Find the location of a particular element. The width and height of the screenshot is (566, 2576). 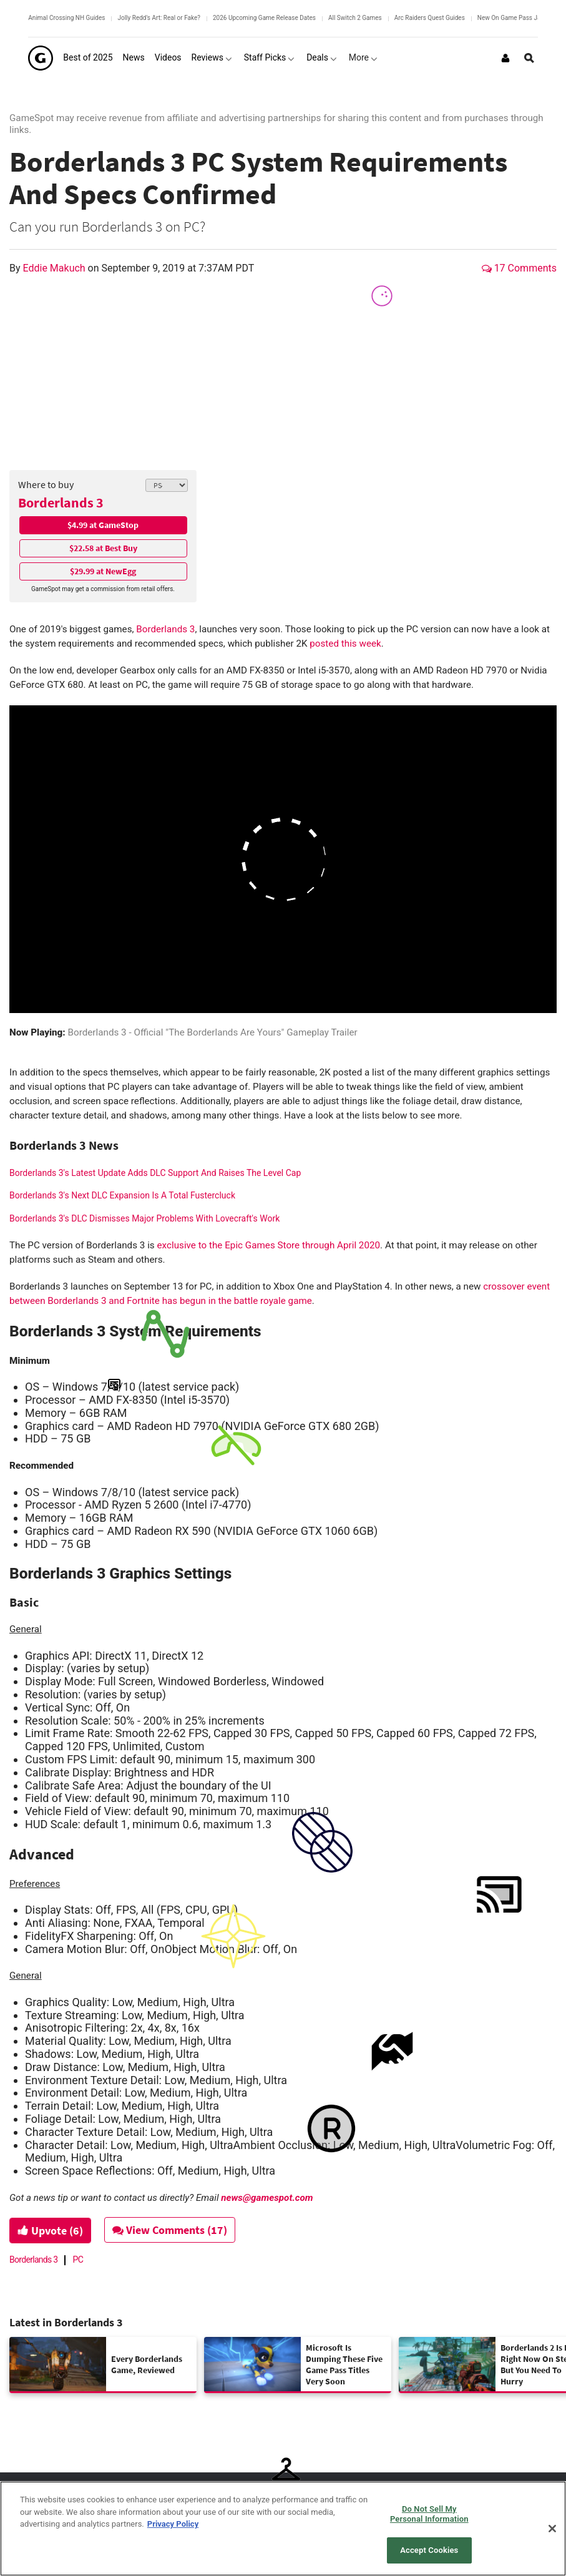

indicates active casting to a connected device is located at coordinates (499, 1894).